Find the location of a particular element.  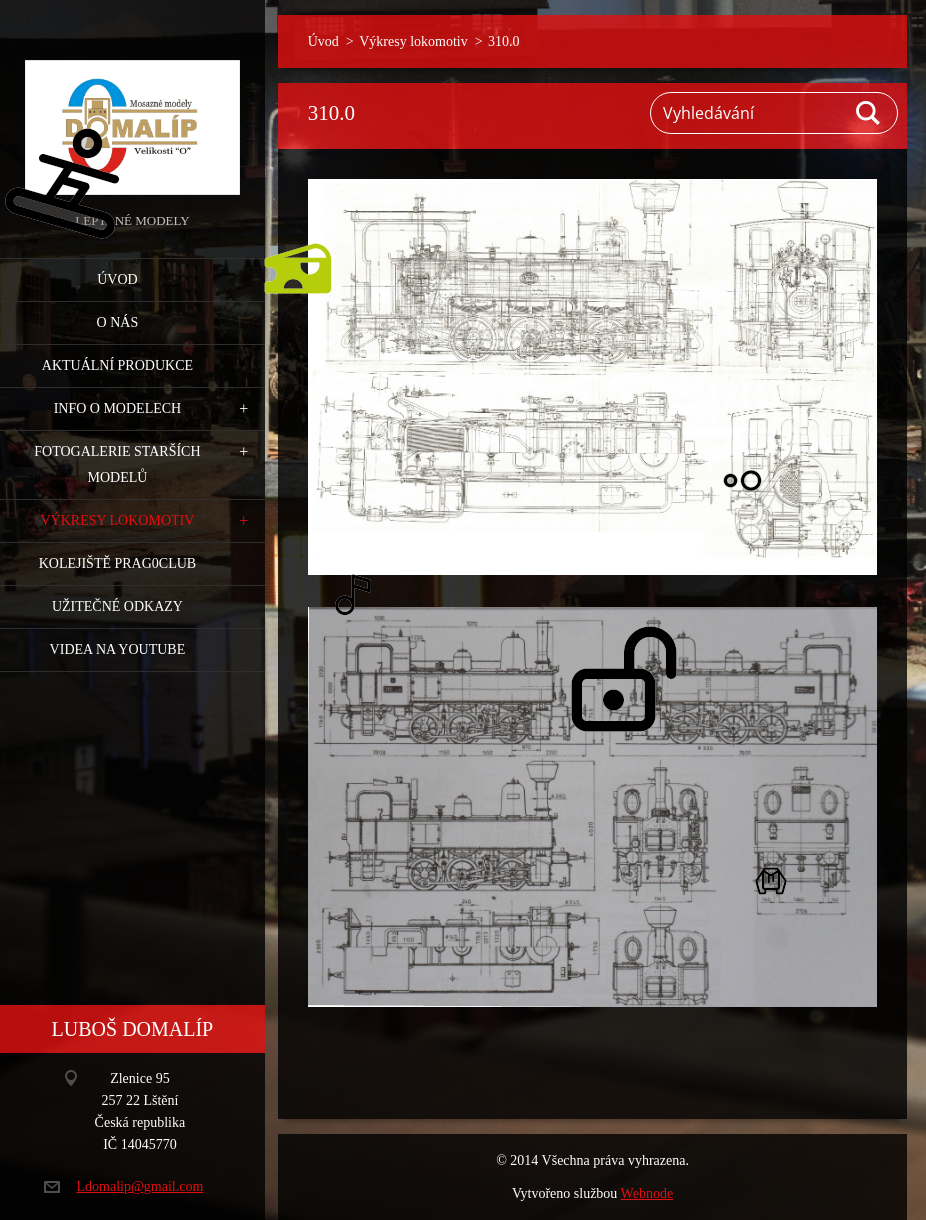

indicates weak HDR signal or low dynamic range is located at coordinates (742, 480).